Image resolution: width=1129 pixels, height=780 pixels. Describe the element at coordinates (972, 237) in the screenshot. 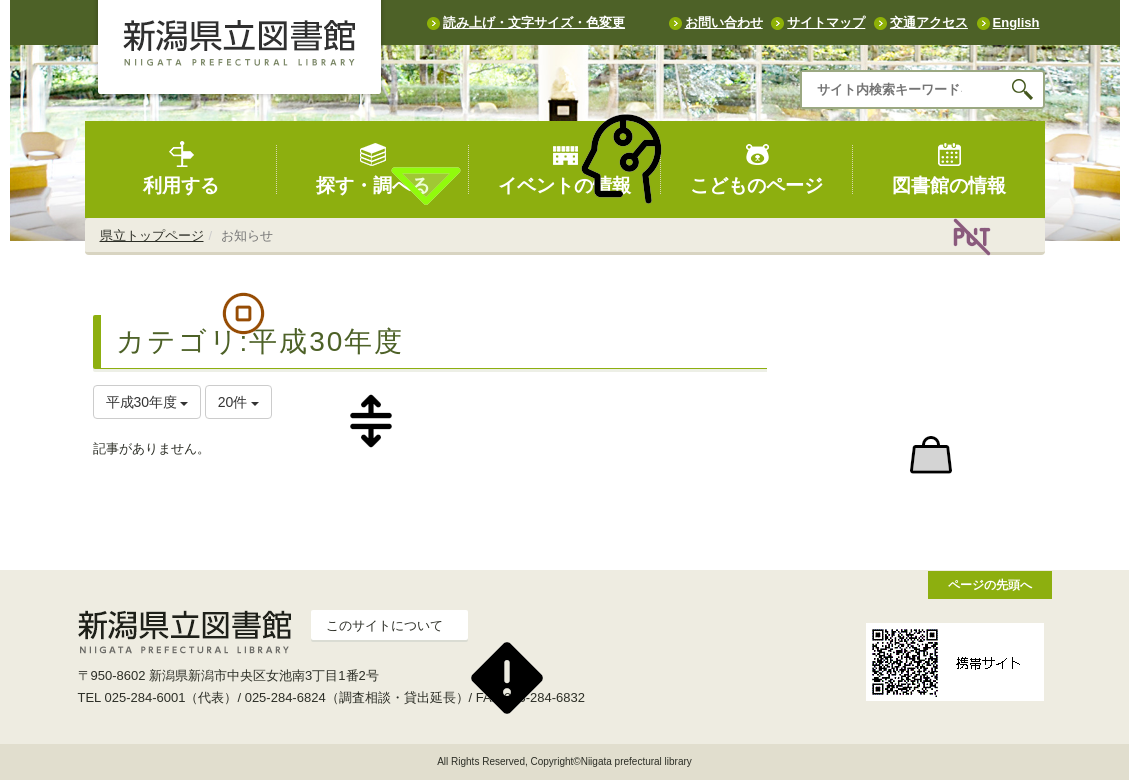

I see `indicates HTTP PUT request is disabled` at that location.